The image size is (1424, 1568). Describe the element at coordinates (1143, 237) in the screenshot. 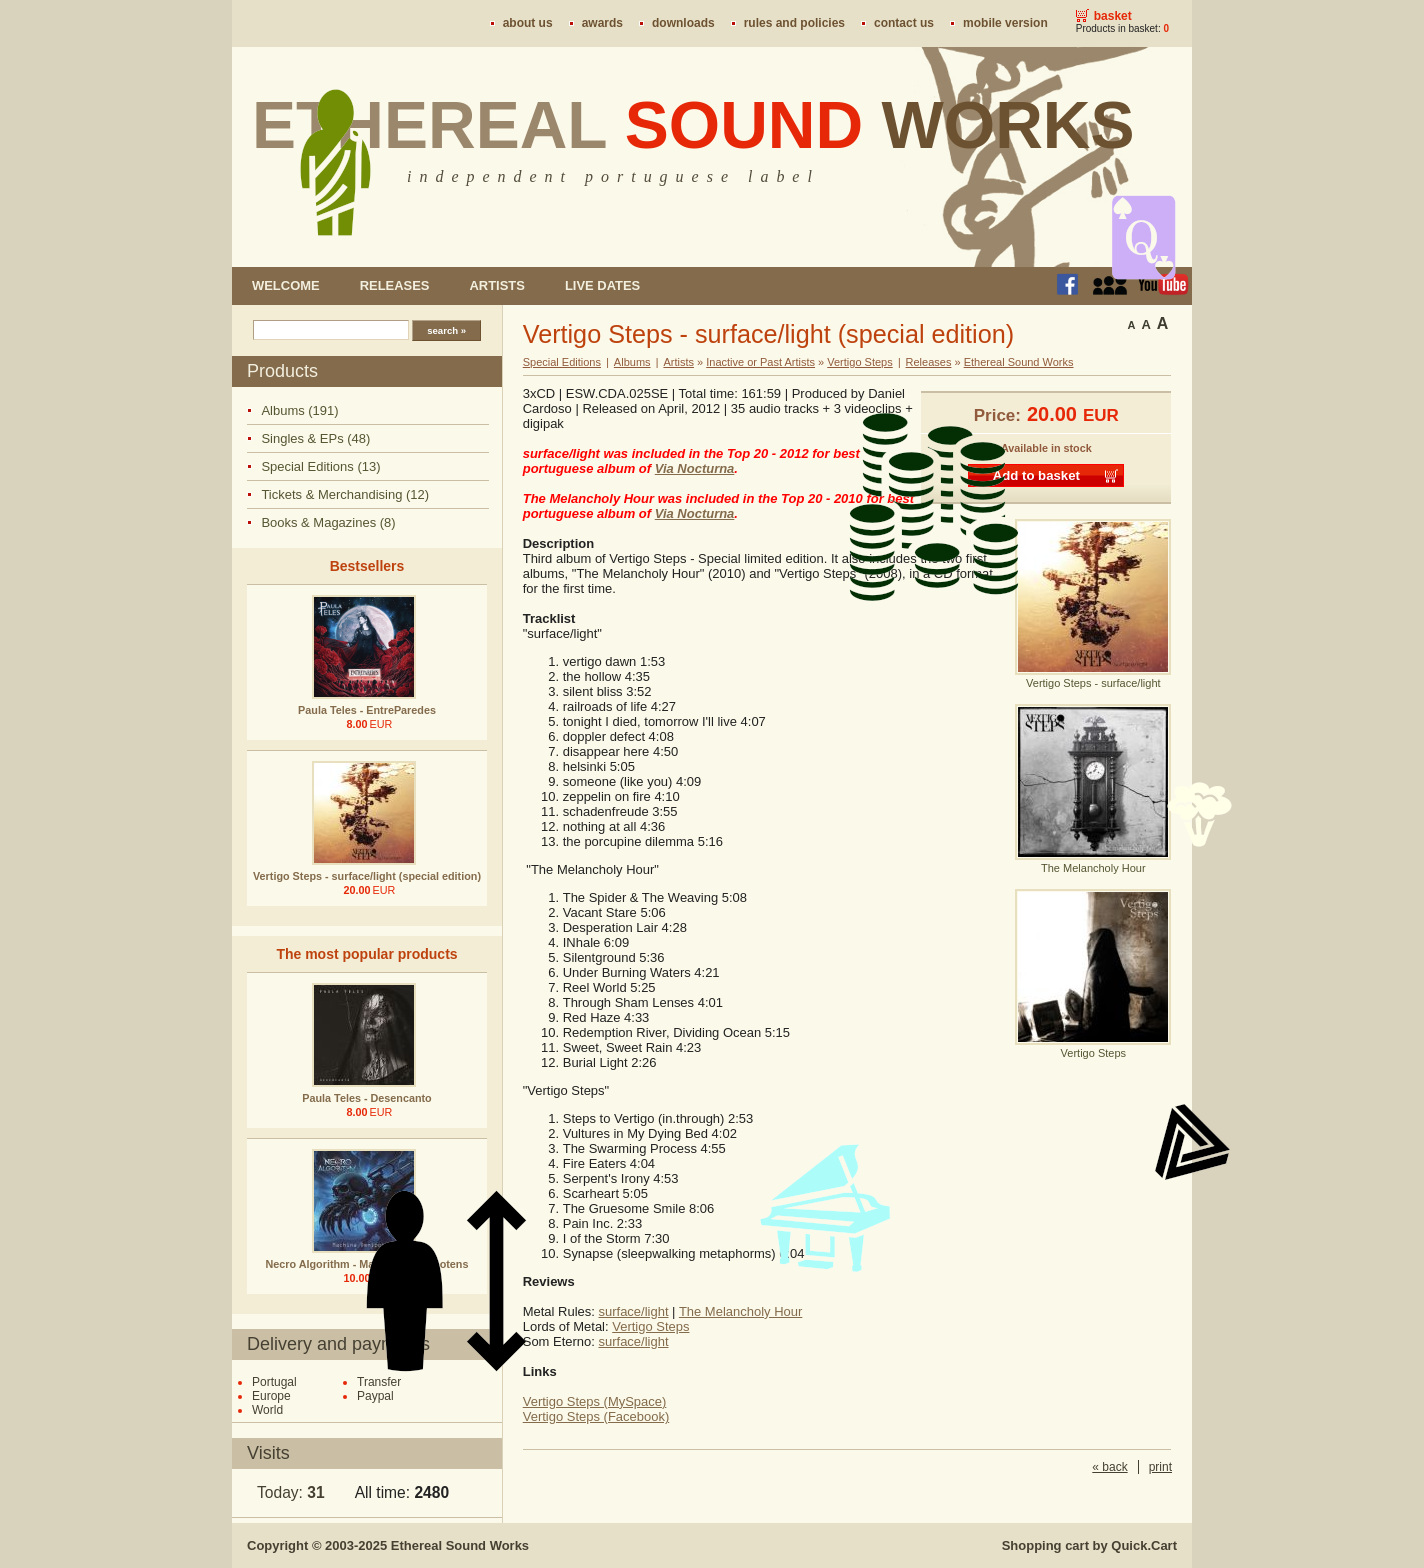

I see `queen of spades playing card` at that location.